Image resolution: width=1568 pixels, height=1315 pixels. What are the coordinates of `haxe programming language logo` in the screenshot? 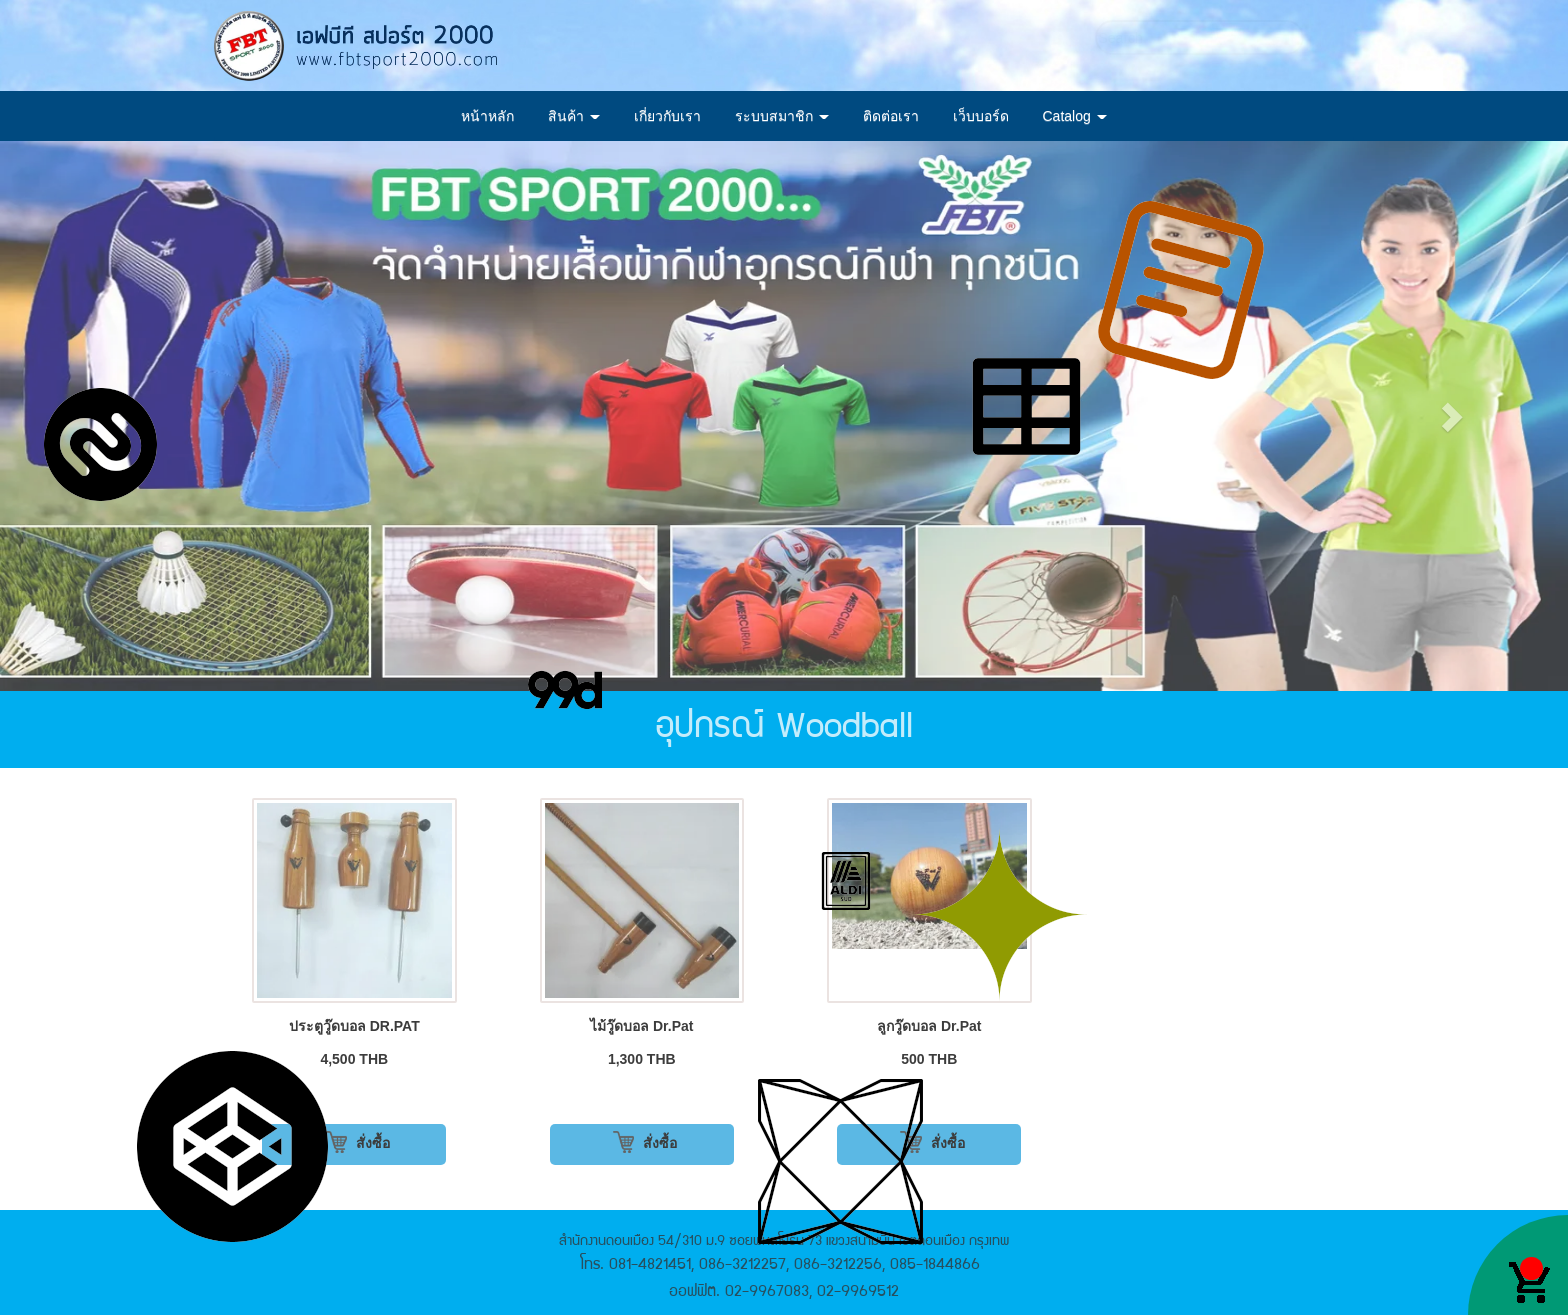 It's located at (840, 1161).